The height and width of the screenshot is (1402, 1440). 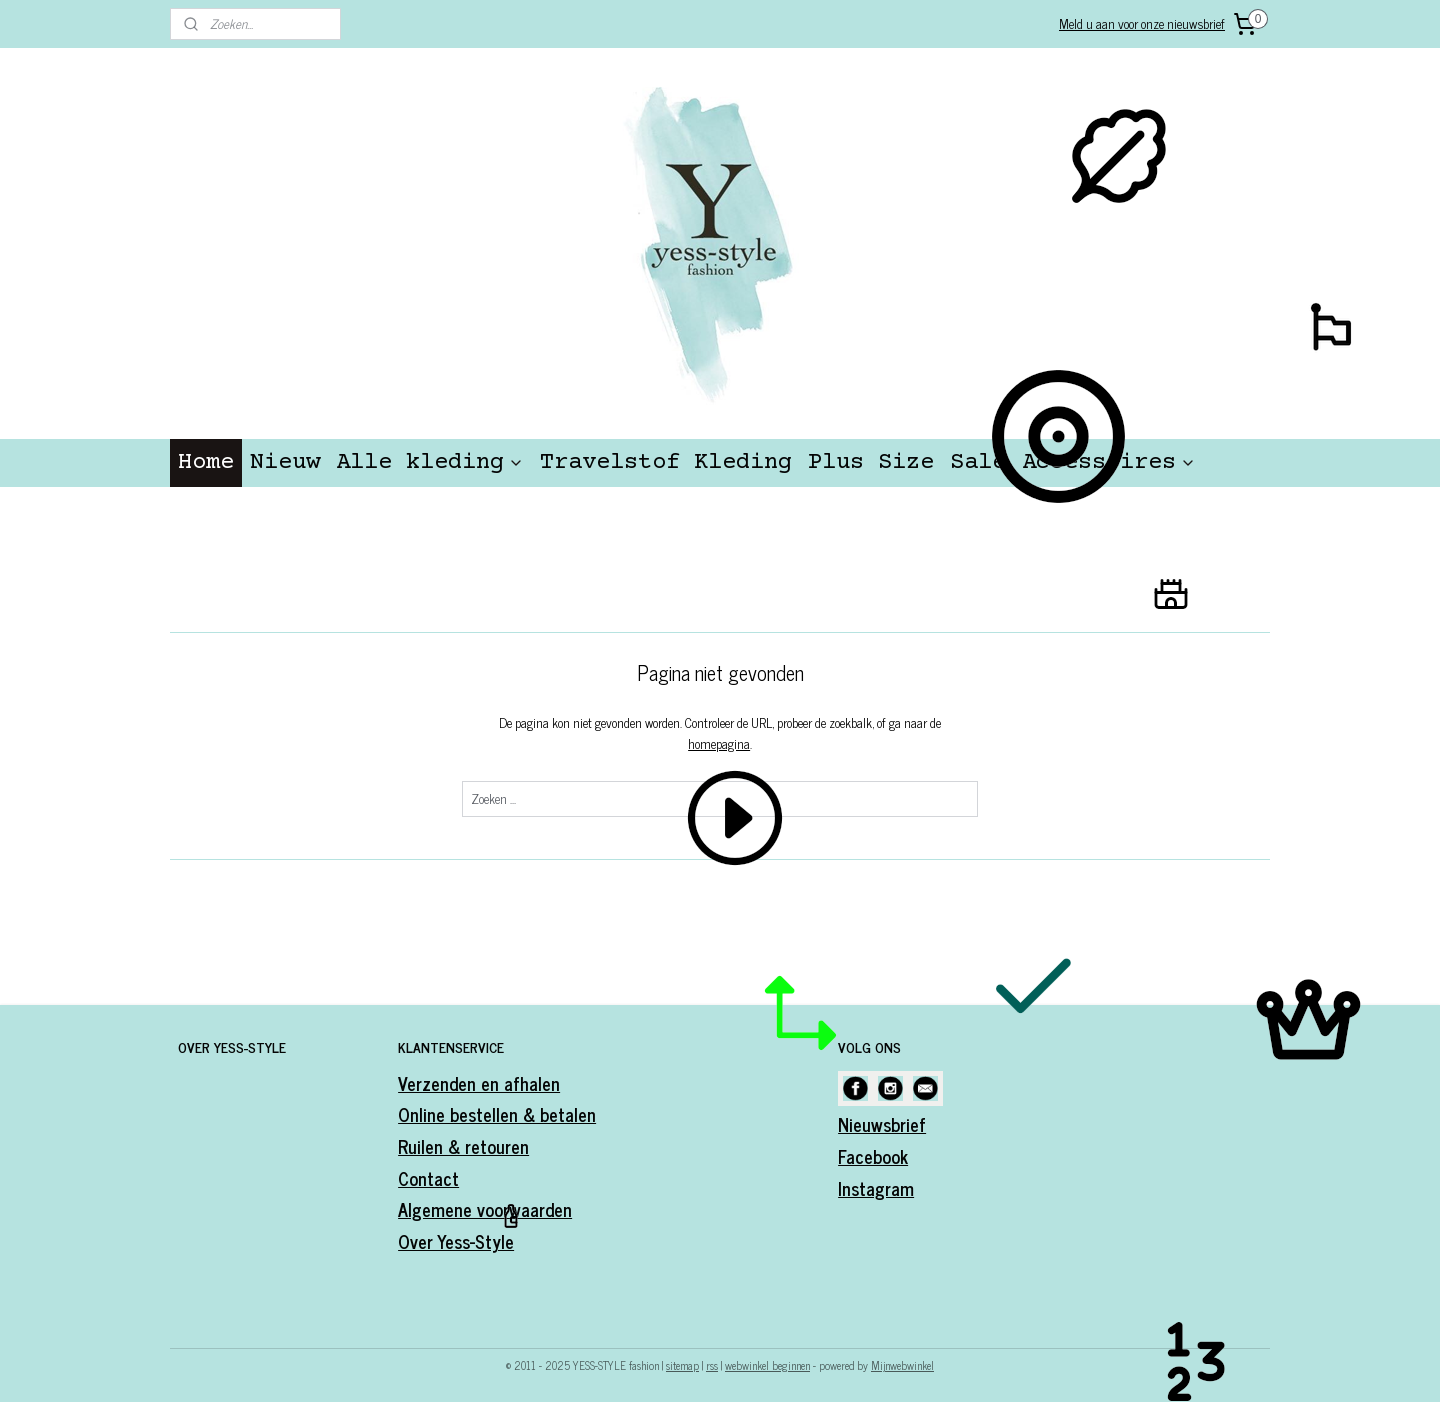 What do you see at coordinates (1331, 328) in the screenshot?
I see `access flag emoji options` at bounding box center [1331, 328].